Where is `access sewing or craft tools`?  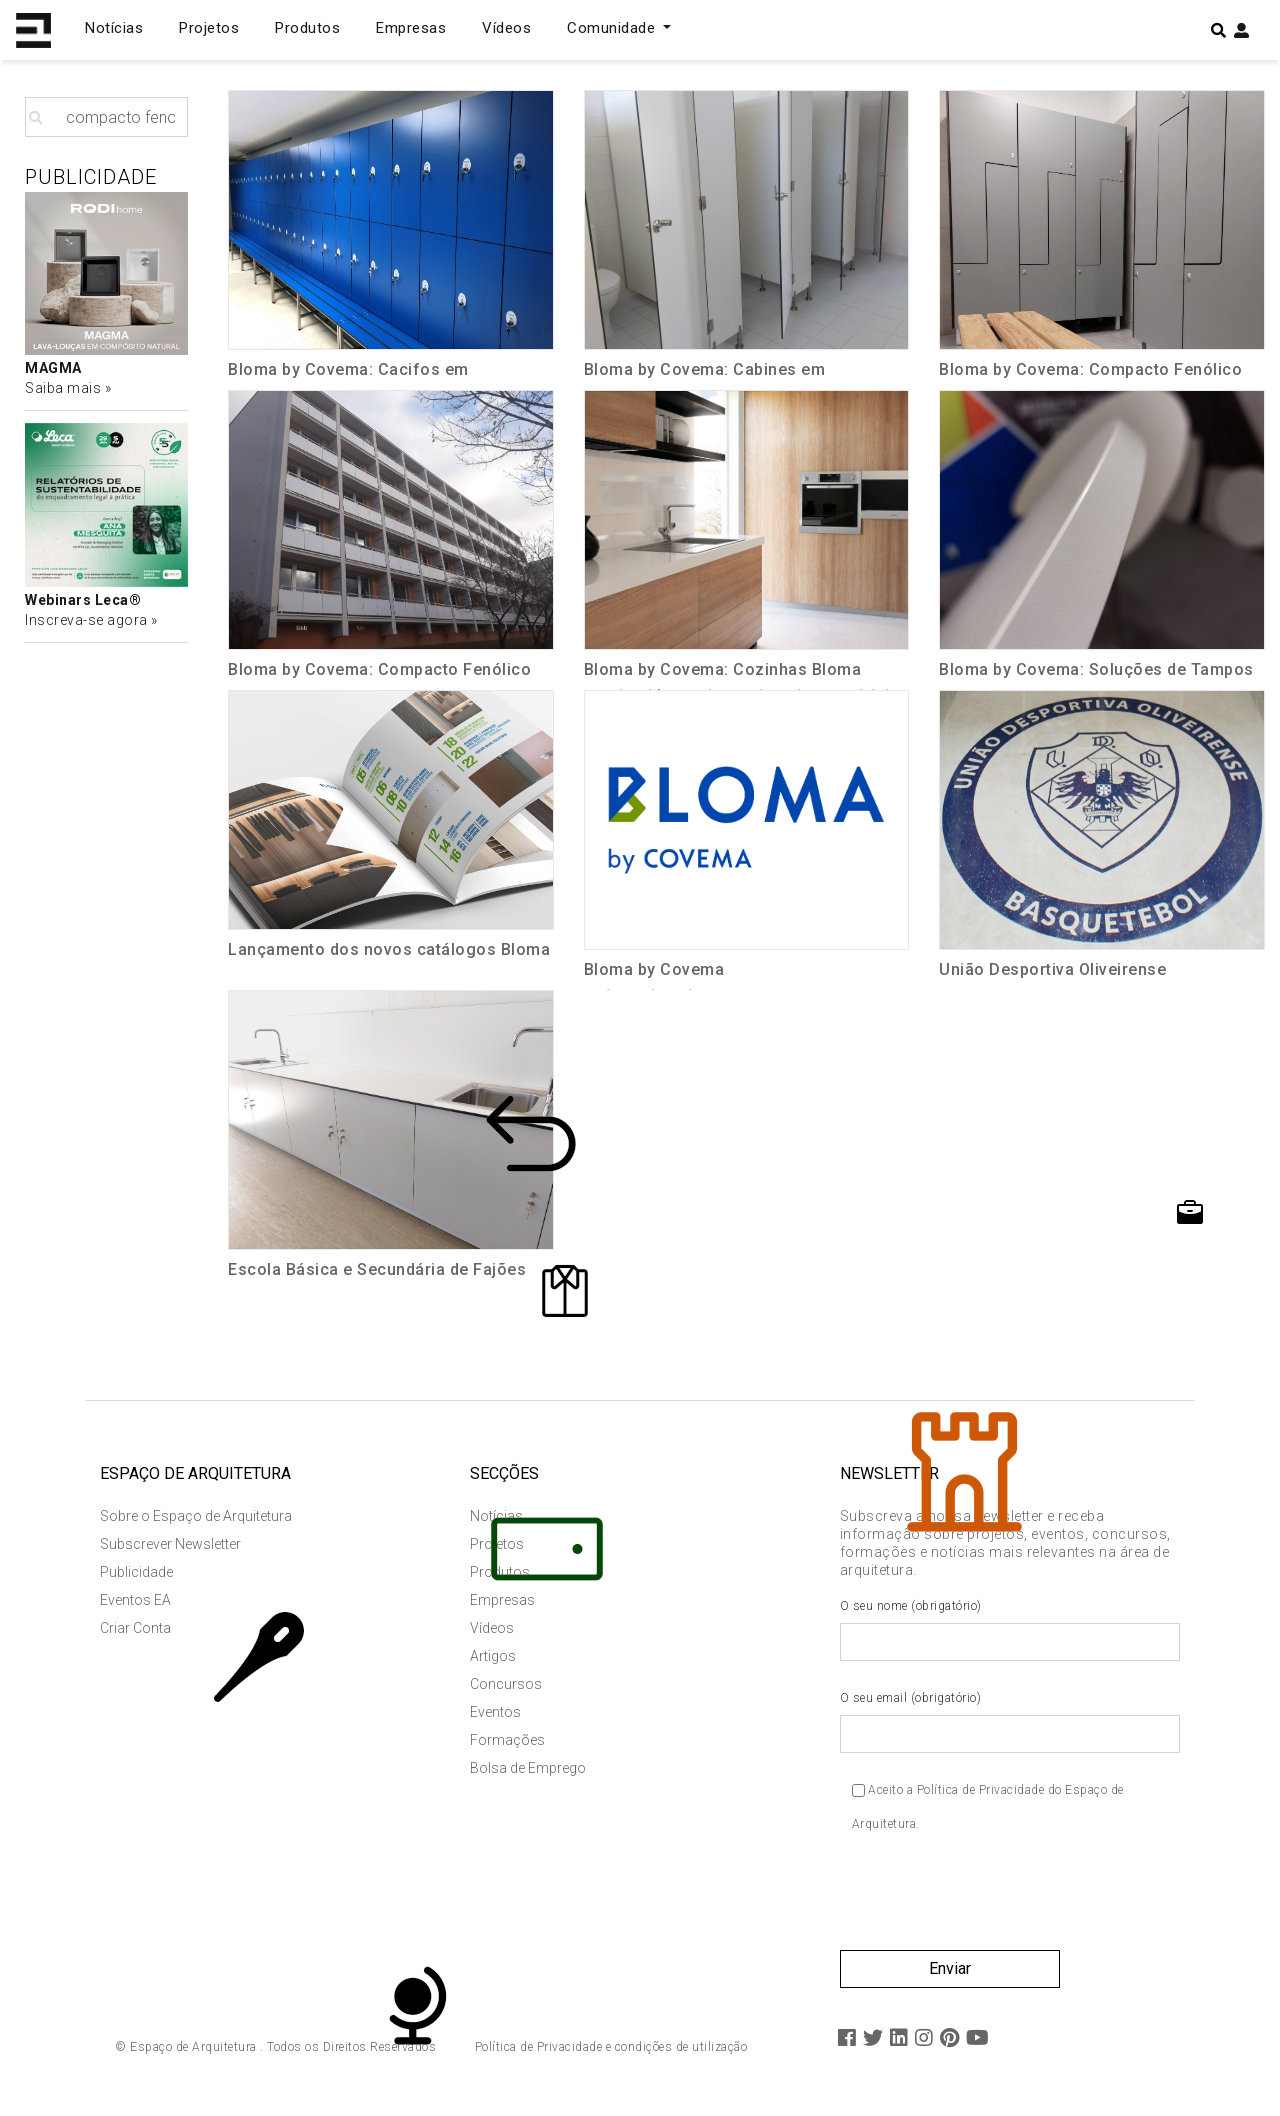
access sewing or craft tools is located at coordinates (259, 1657).